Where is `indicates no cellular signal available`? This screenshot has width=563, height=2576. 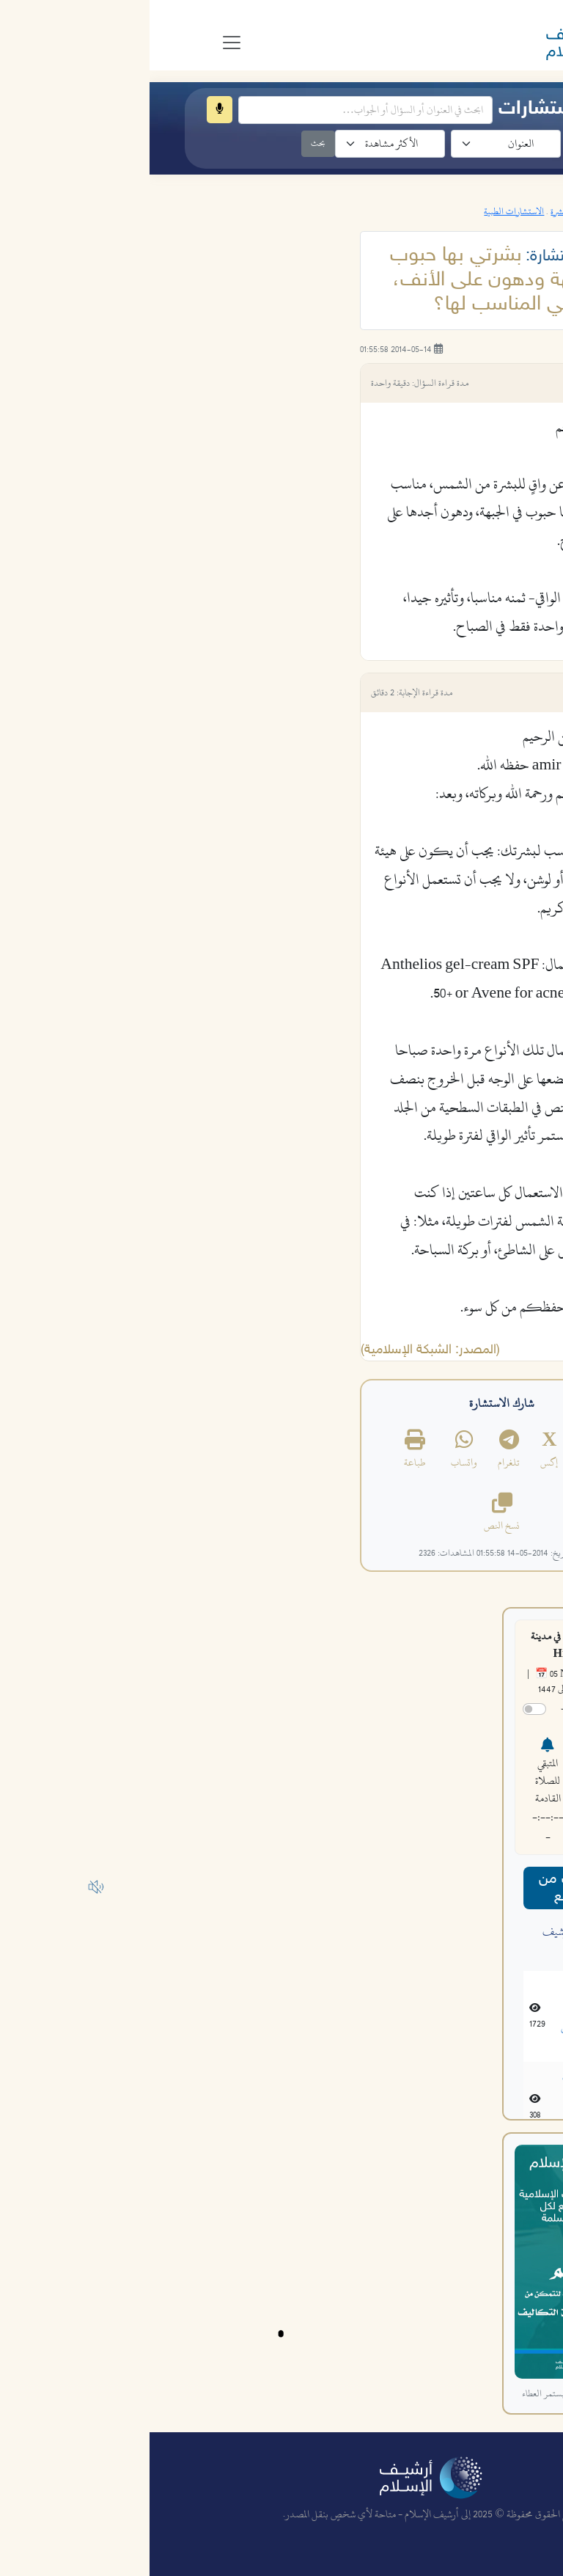 indicates no cellular signal available is located at coordinates (301, 2319).